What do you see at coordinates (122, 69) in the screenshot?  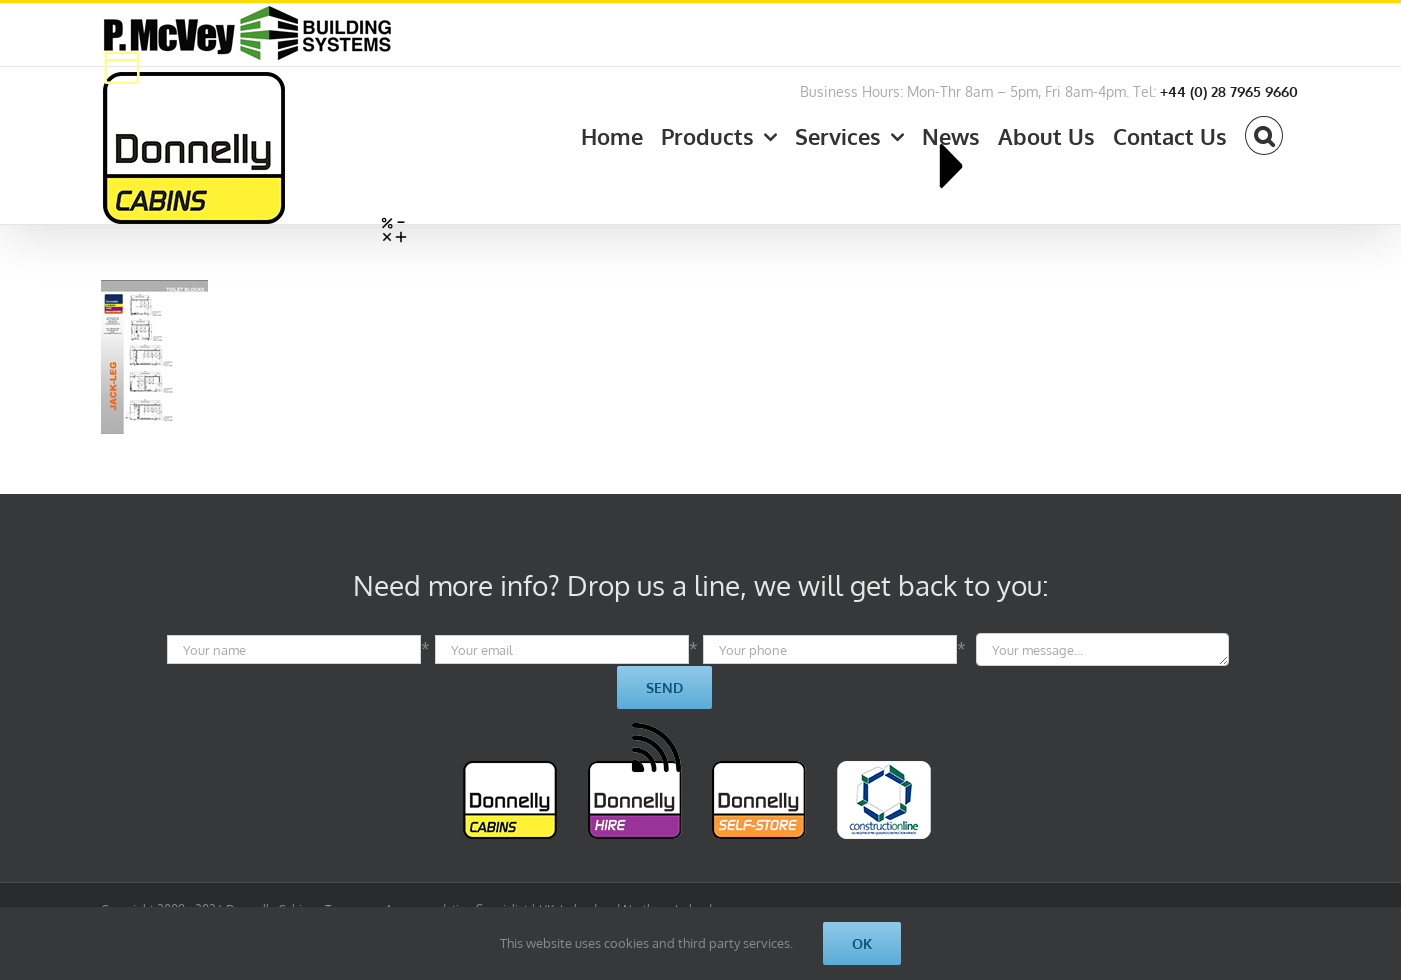 I see `open in browser window` at bounding box center [122, 69].